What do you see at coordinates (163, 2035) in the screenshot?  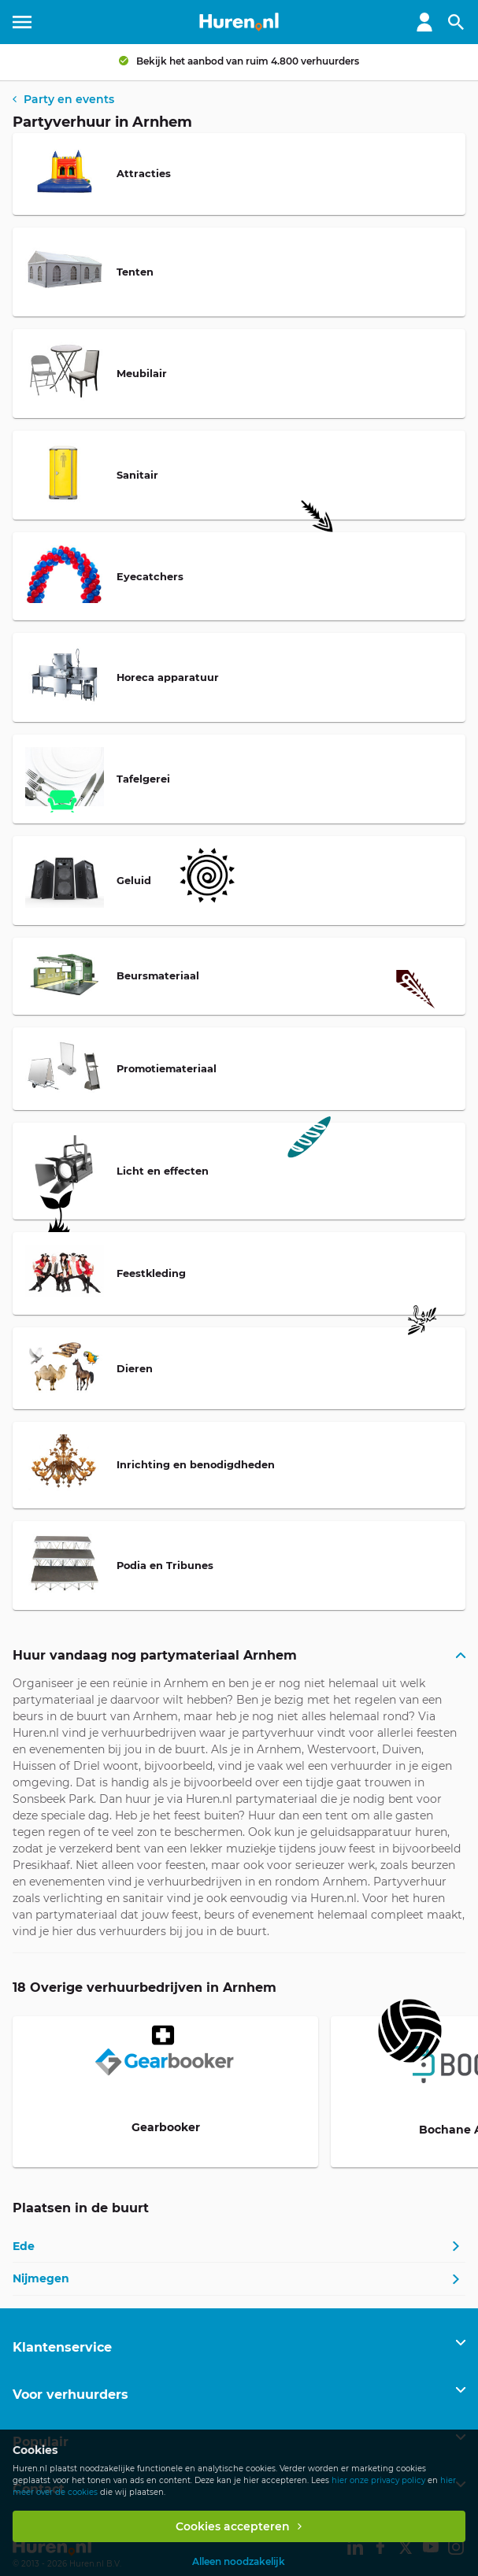 I see `access health or medical features` at bounding box center [163, 2035].